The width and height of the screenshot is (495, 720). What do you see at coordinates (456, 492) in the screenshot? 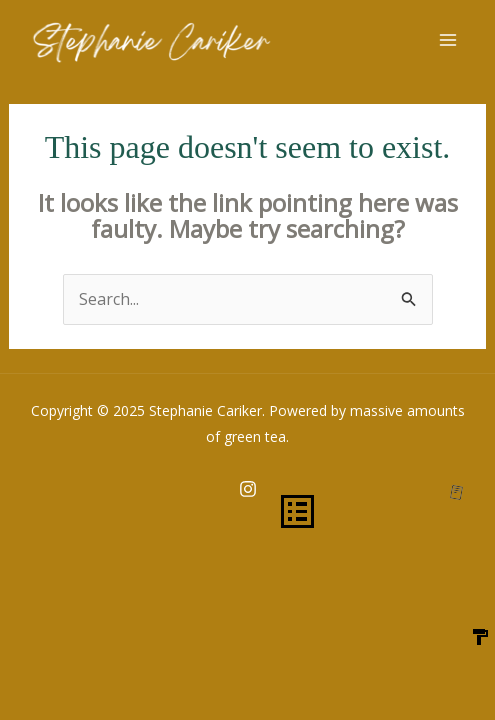
I see `view your resume or CV` at bounding box center [456, 492].